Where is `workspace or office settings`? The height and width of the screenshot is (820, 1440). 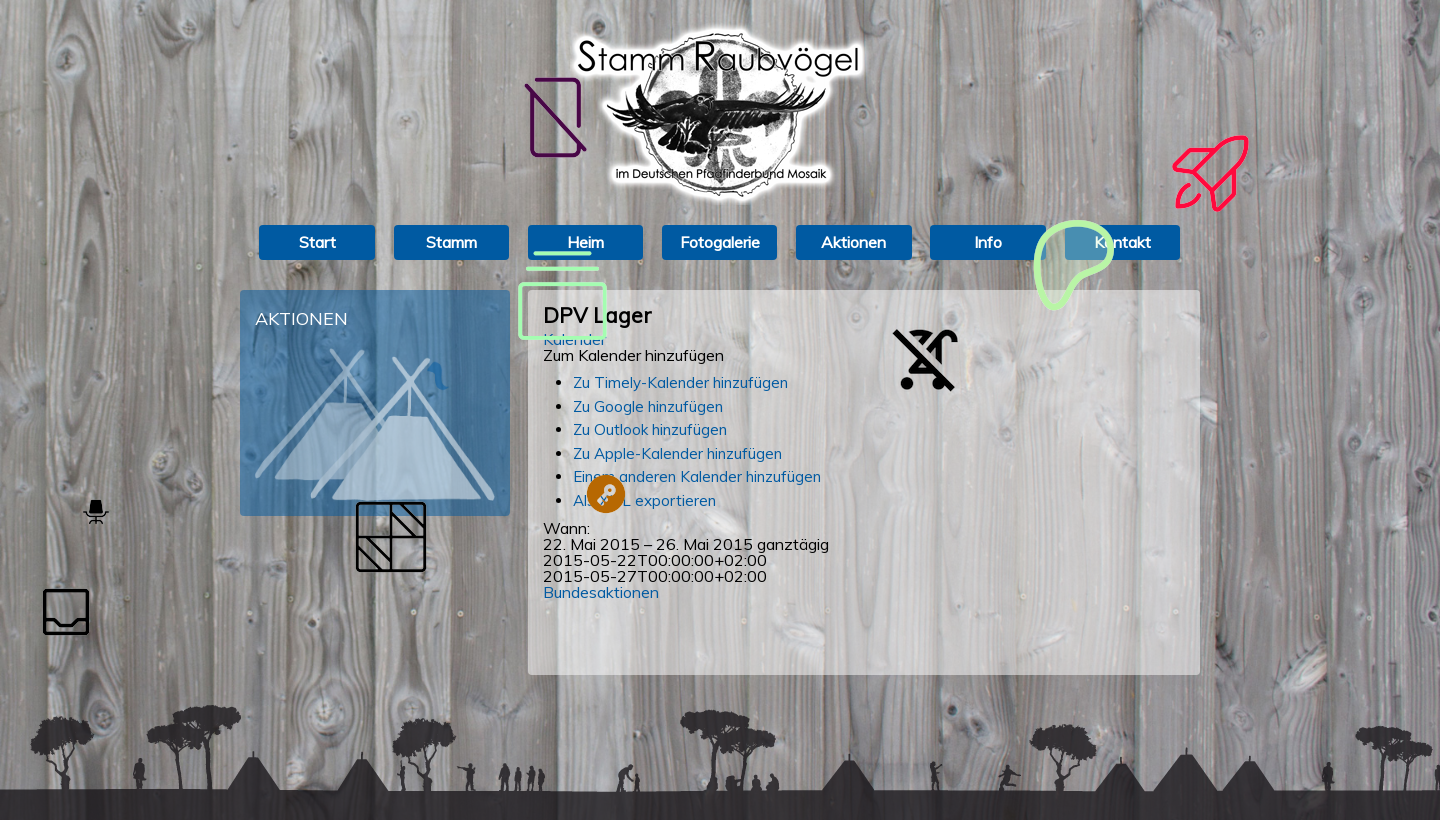 workspace or office settings is located at coordinates (96, 512).